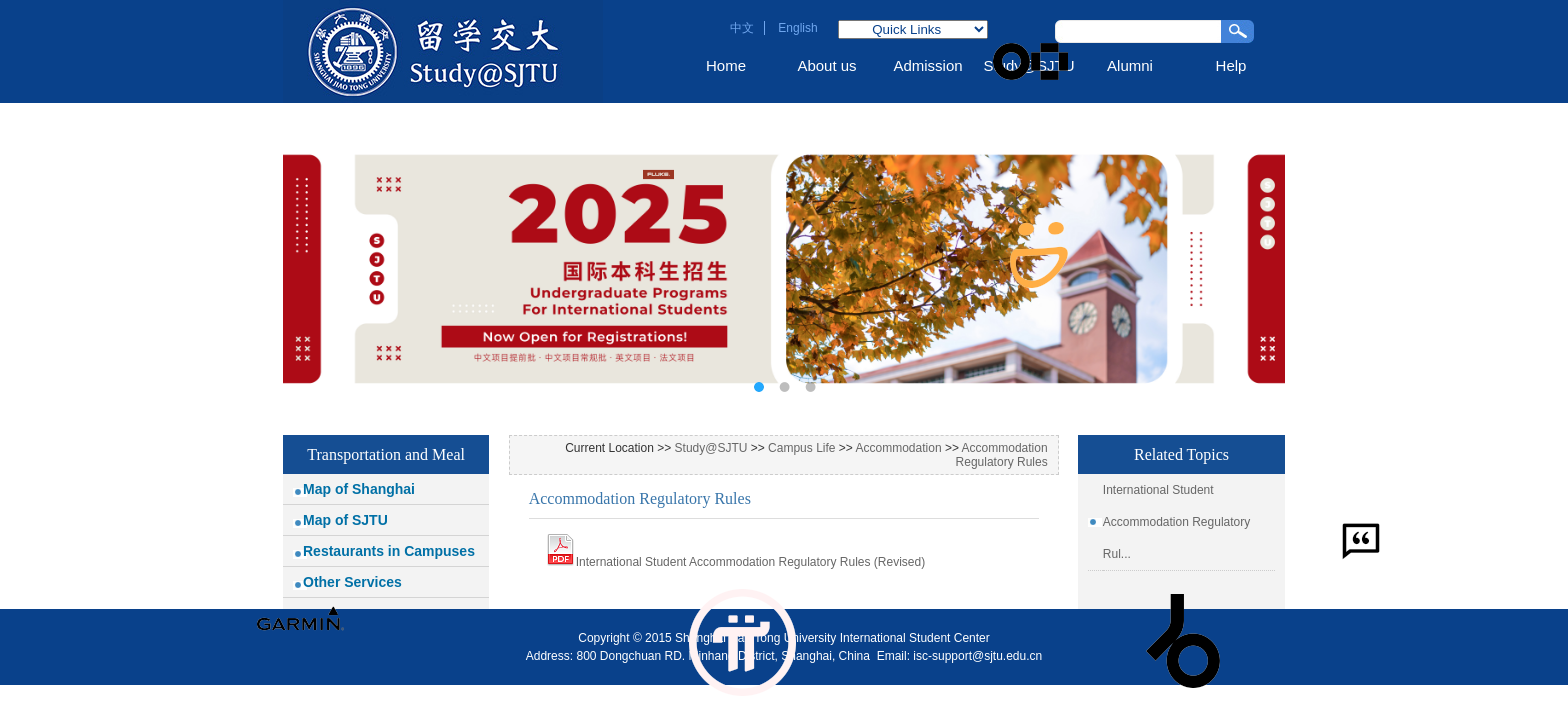 The image size is (1568, 720). Describe the element at coordinates (1030, 61) in the screenshot. I see `open the Eight sleep tracking app` at that location.